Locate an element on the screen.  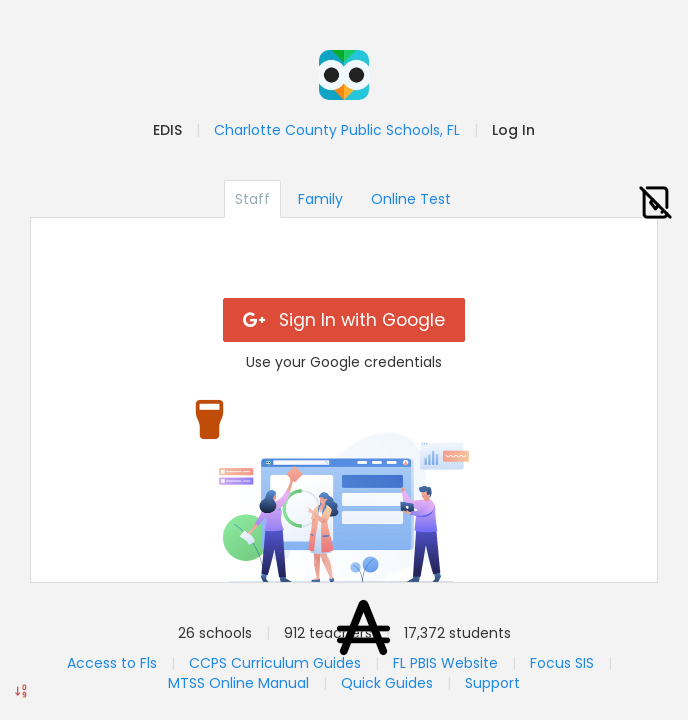
view nearby bars or pubs is located at coordinates (209, 419).